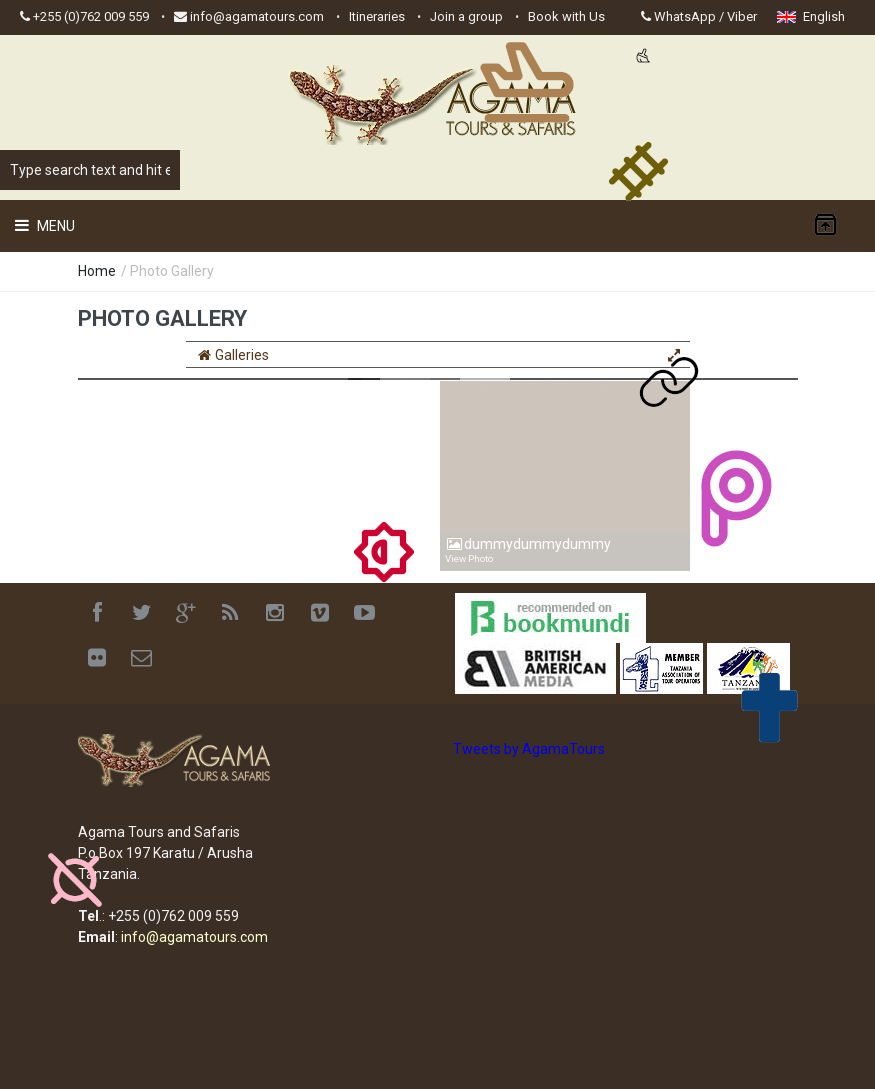 The image size is (875, 1089). I want to click on clear or clean up items, so click(643, 56).